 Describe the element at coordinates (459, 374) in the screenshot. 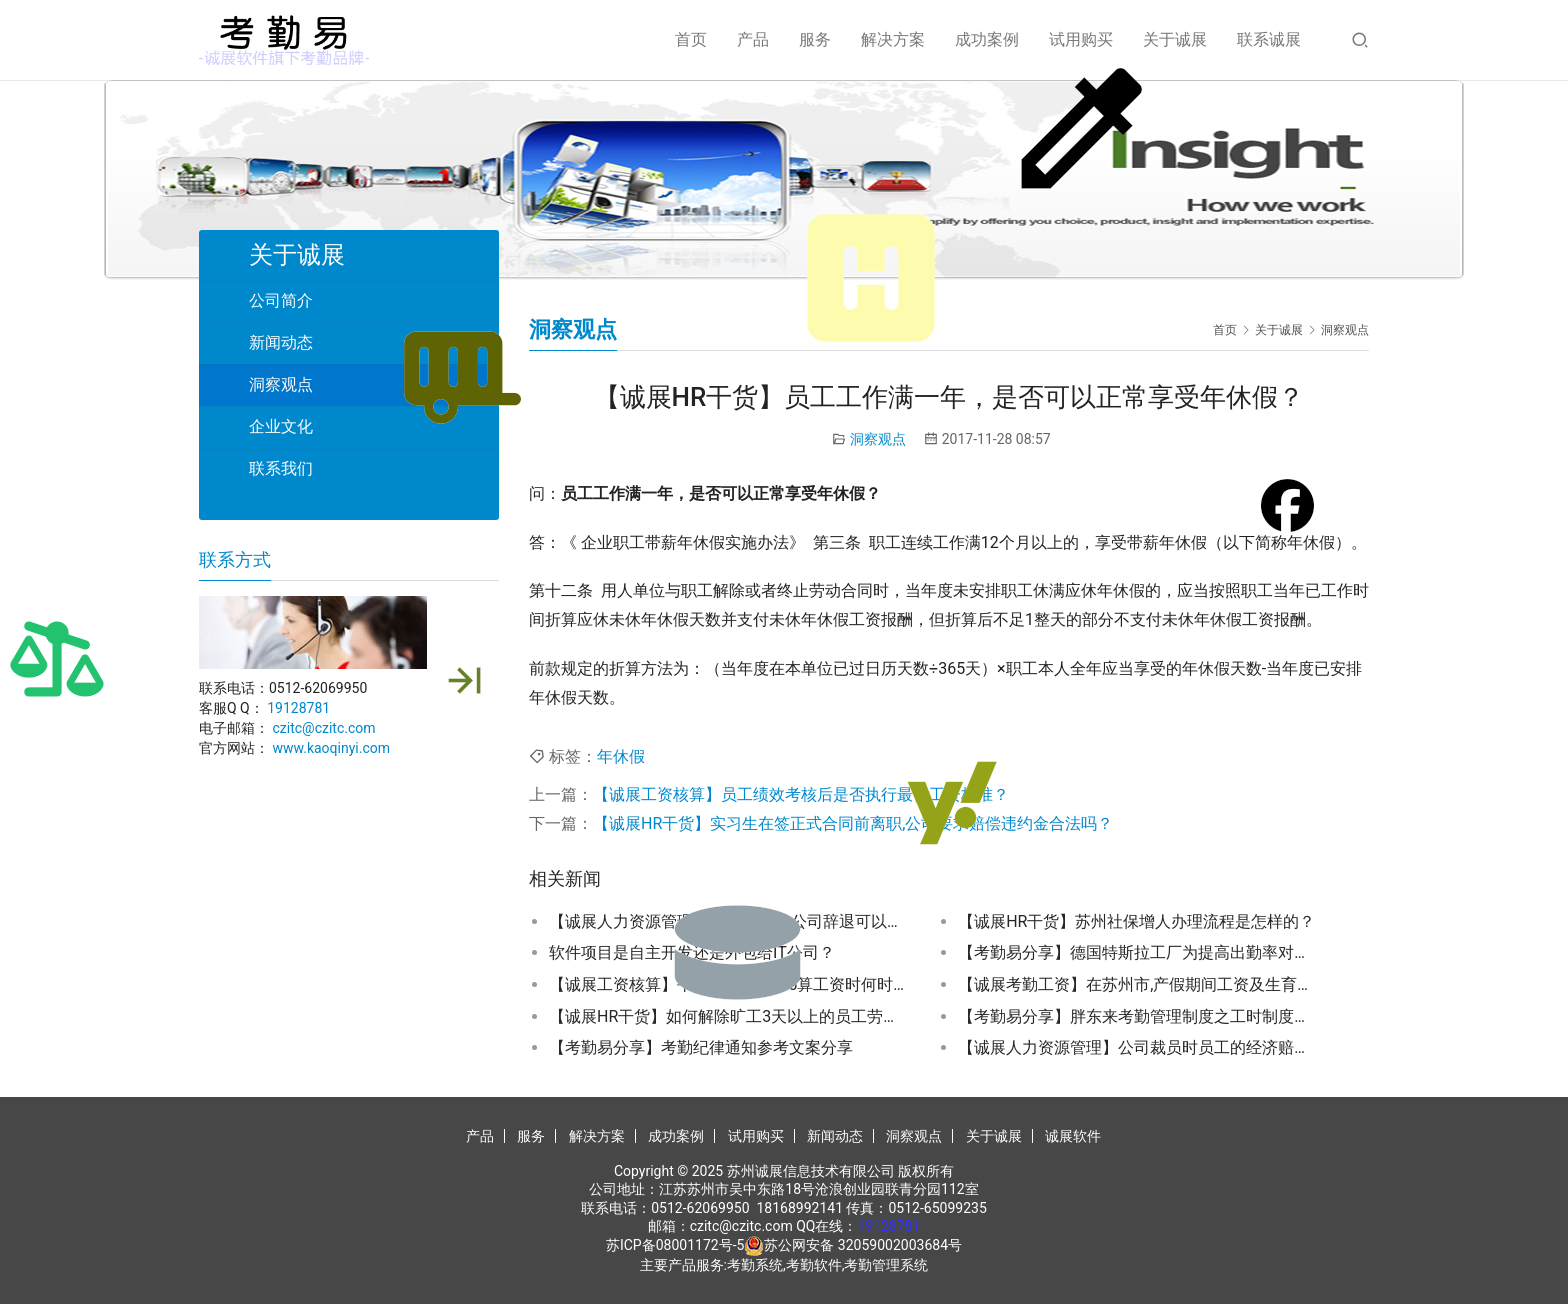

I see `view trailer or towing equipment options` at that location.